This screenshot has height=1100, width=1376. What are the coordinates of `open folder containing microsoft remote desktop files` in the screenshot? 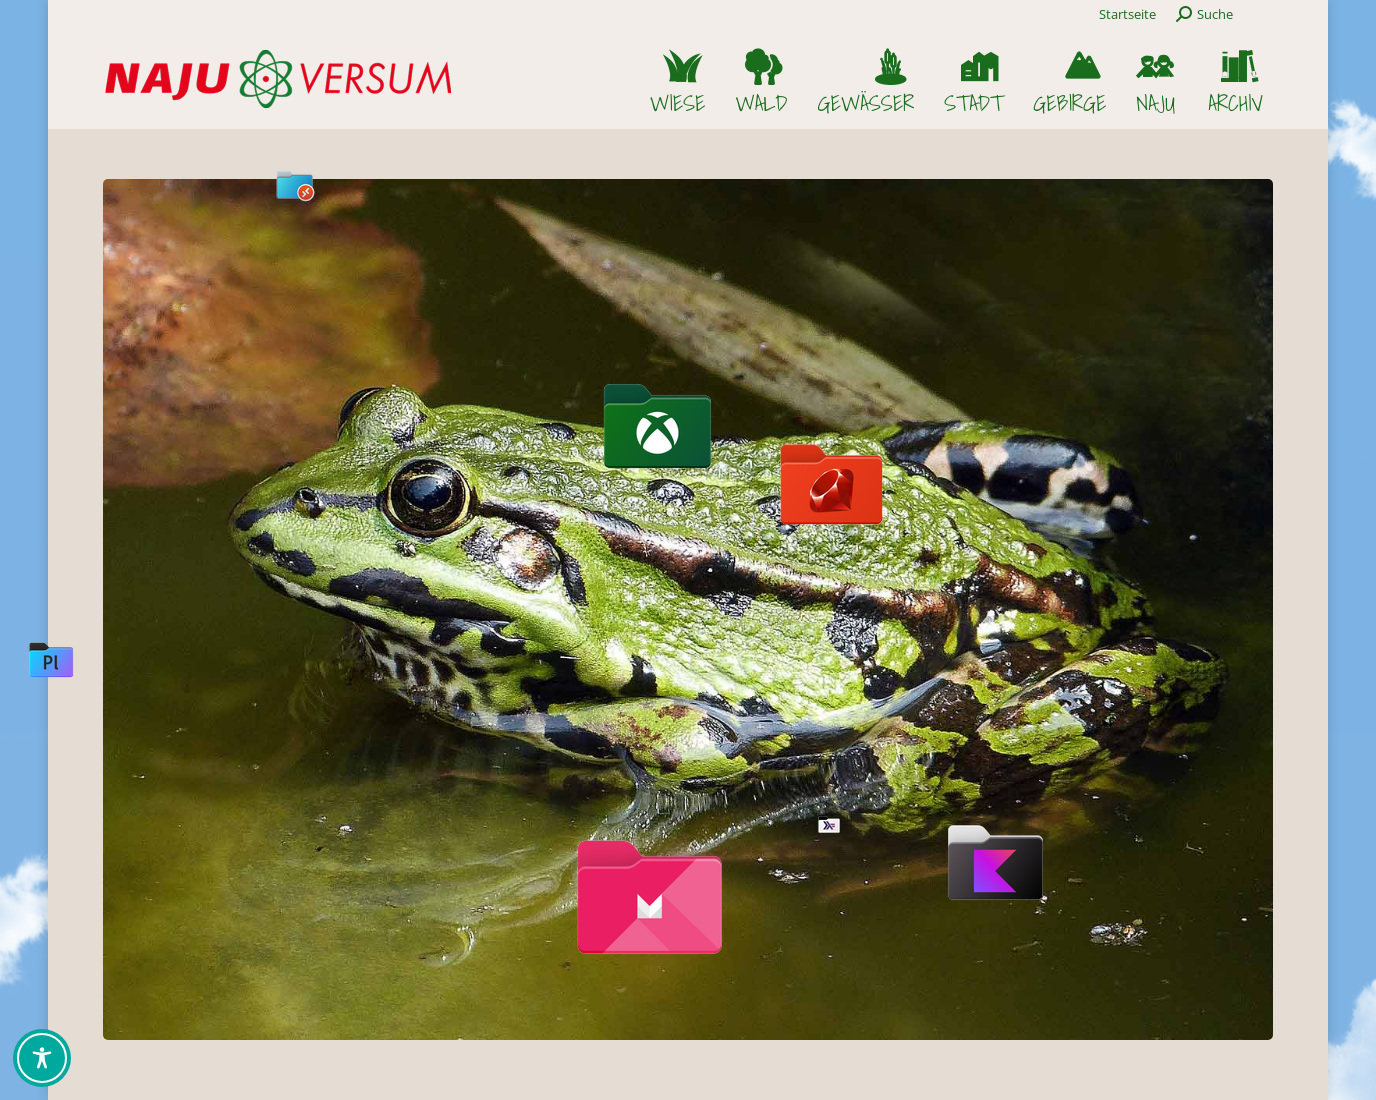 It's located at (294, 185).